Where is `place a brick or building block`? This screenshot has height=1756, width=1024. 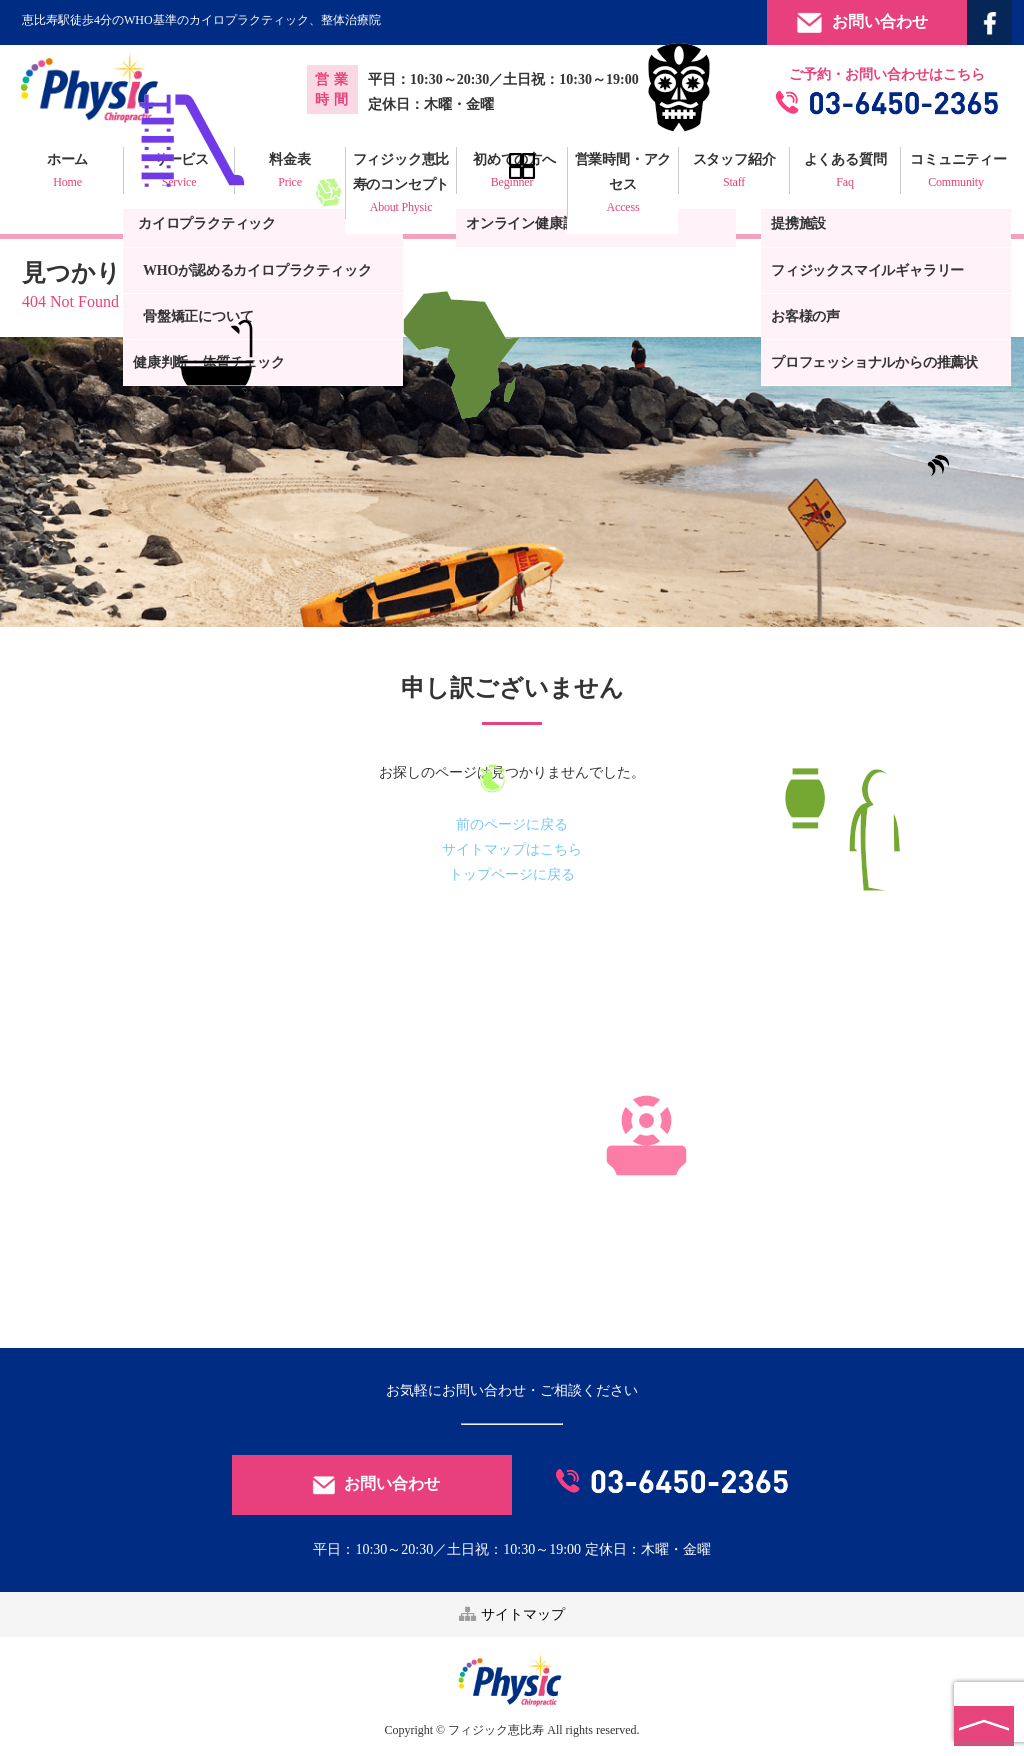 place a brick or building block is located at coordinates (522, 166).